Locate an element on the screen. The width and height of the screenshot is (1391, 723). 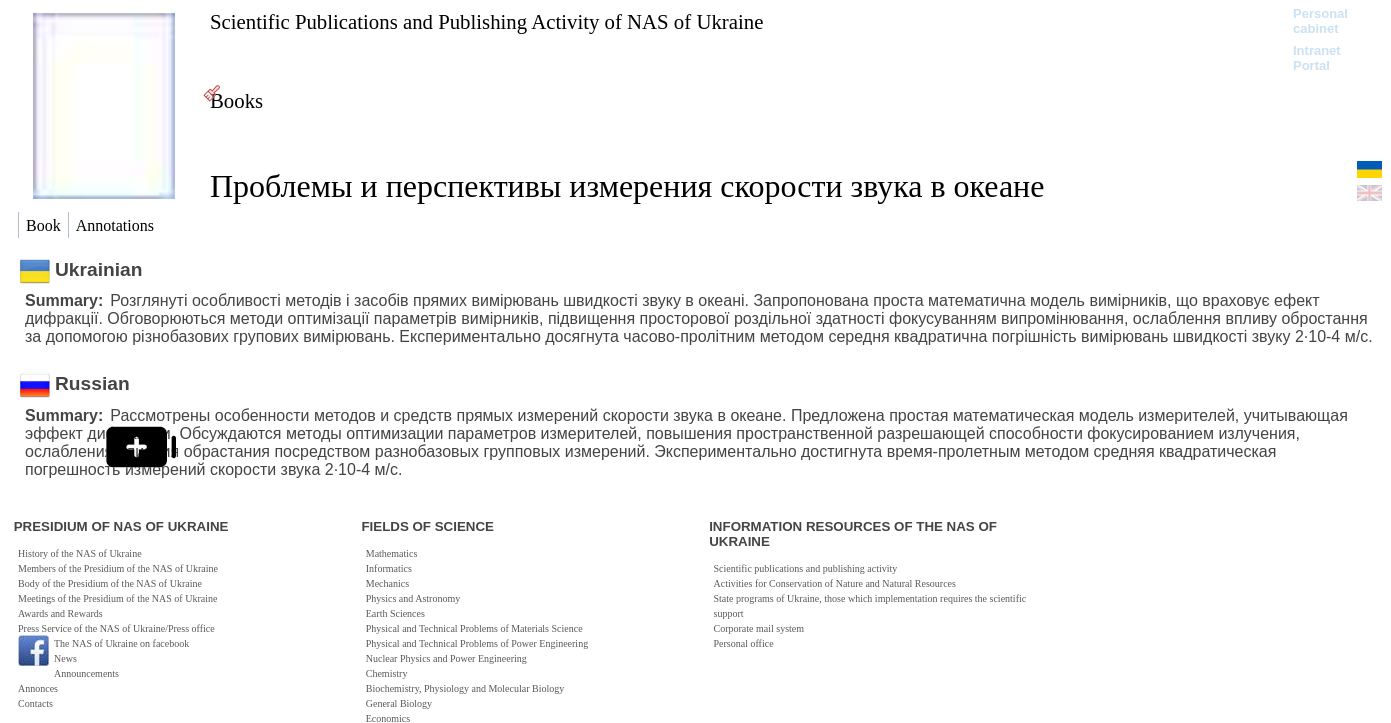
add or extend battery life is located at coordinates (140, 447).